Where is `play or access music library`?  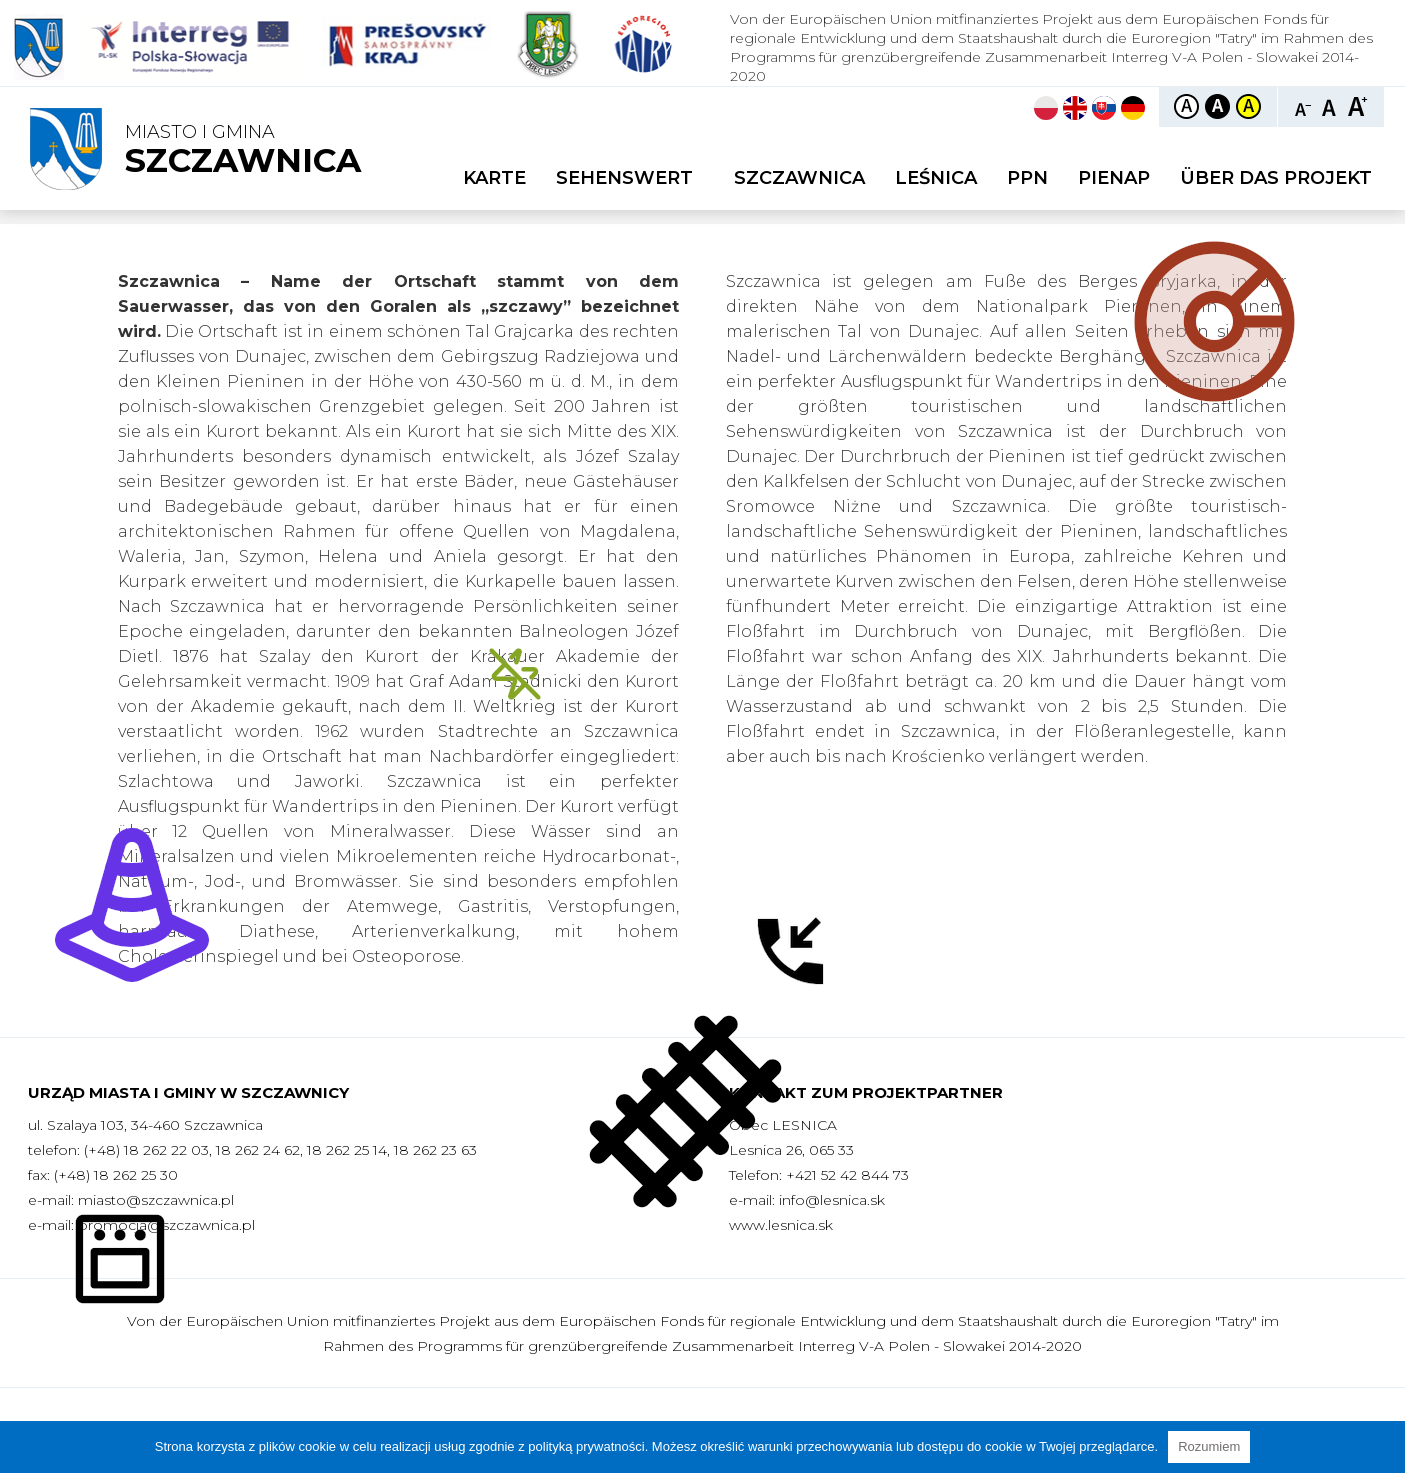 play or access music library is located at coordinates (1214, 321).